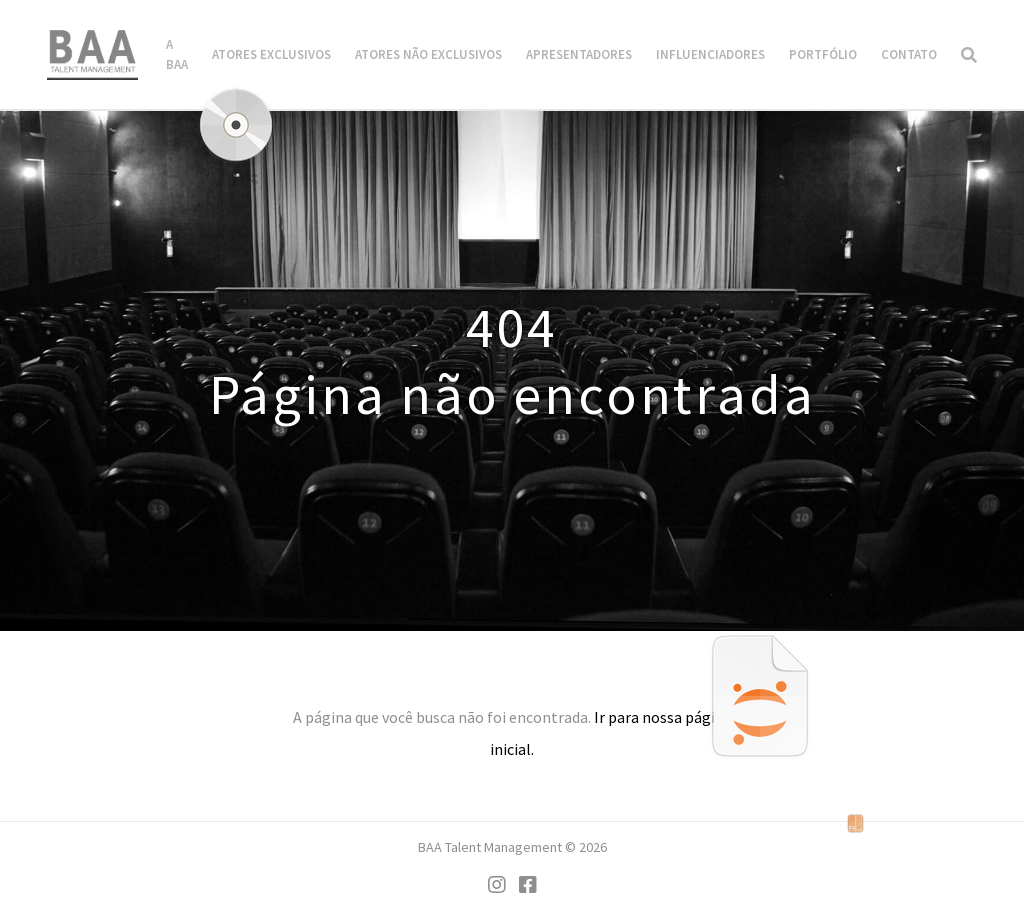 The image size is (1024, 913). What do you see at coordinates (236, 125) in the screenshot?
I see `access CD/DVD drive or disc contents` at bounding box center [236, 125].